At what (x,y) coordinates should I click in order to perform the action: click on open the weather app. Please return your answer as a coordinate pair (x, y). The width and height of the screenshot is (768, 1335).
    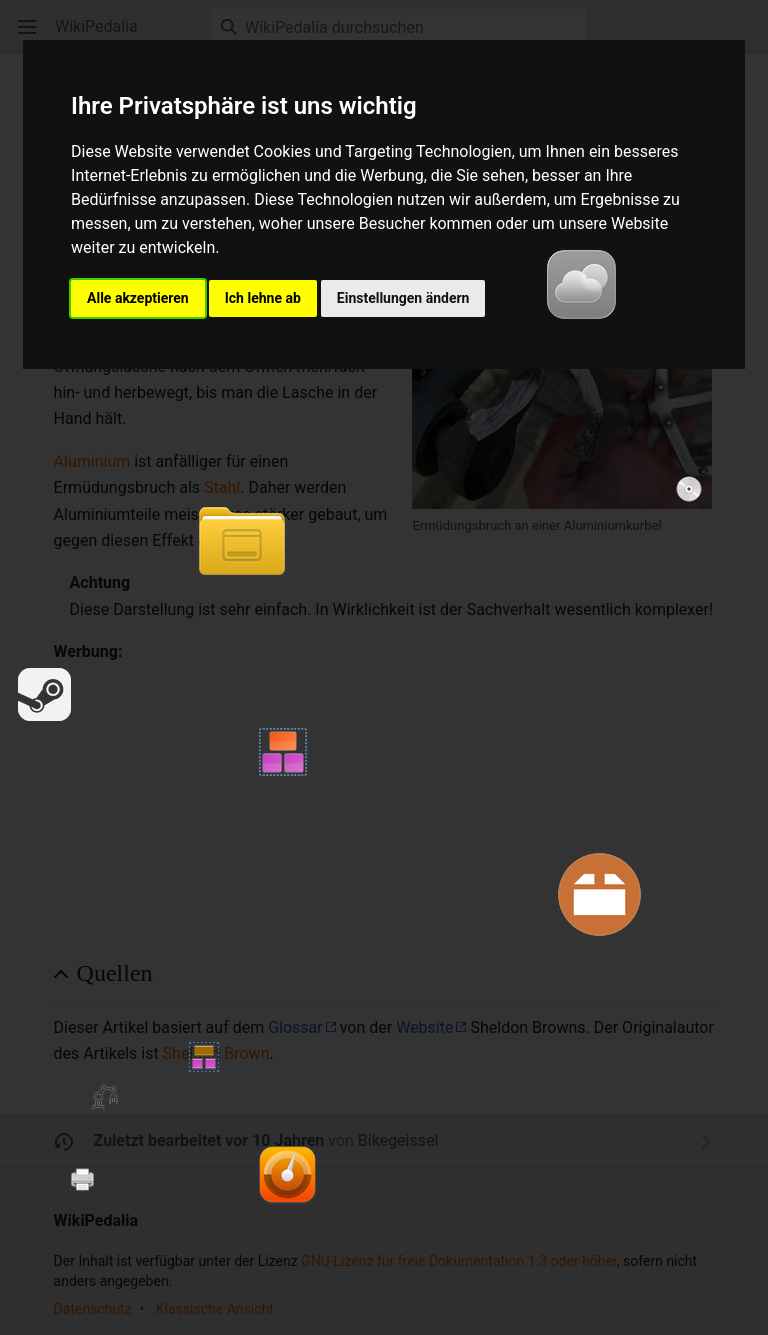
    Looking at the image, I should click on (581, 284).